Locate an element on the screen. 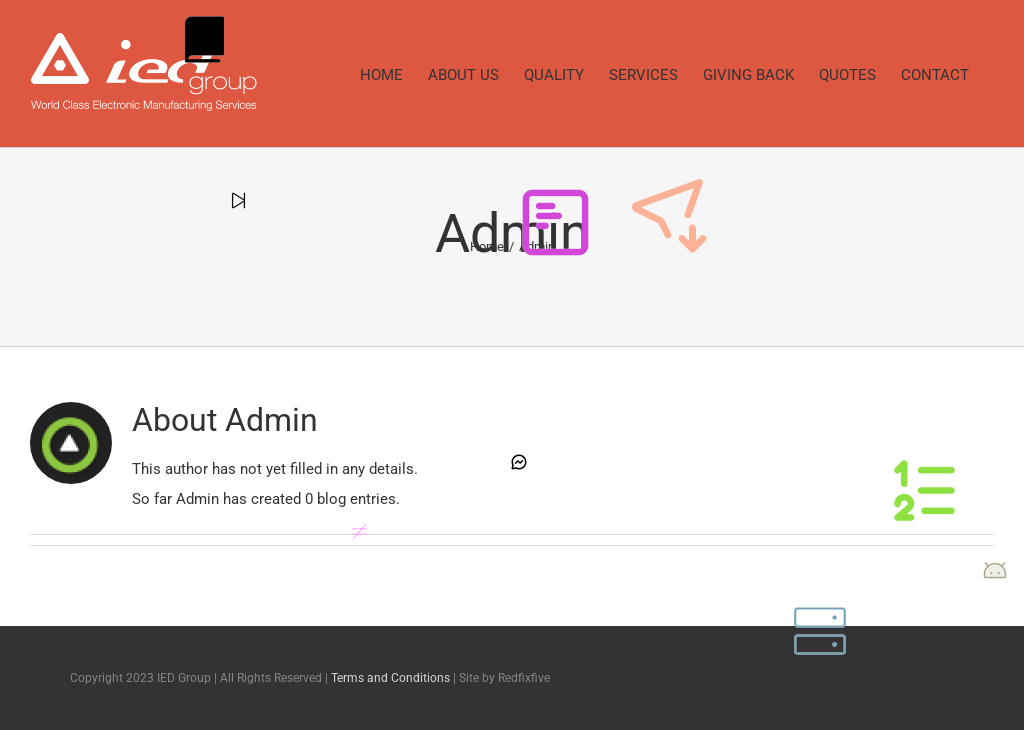 This screenshot has width=1024, height=730. open Facebook Messenger app is located at coordinates (519, 462).